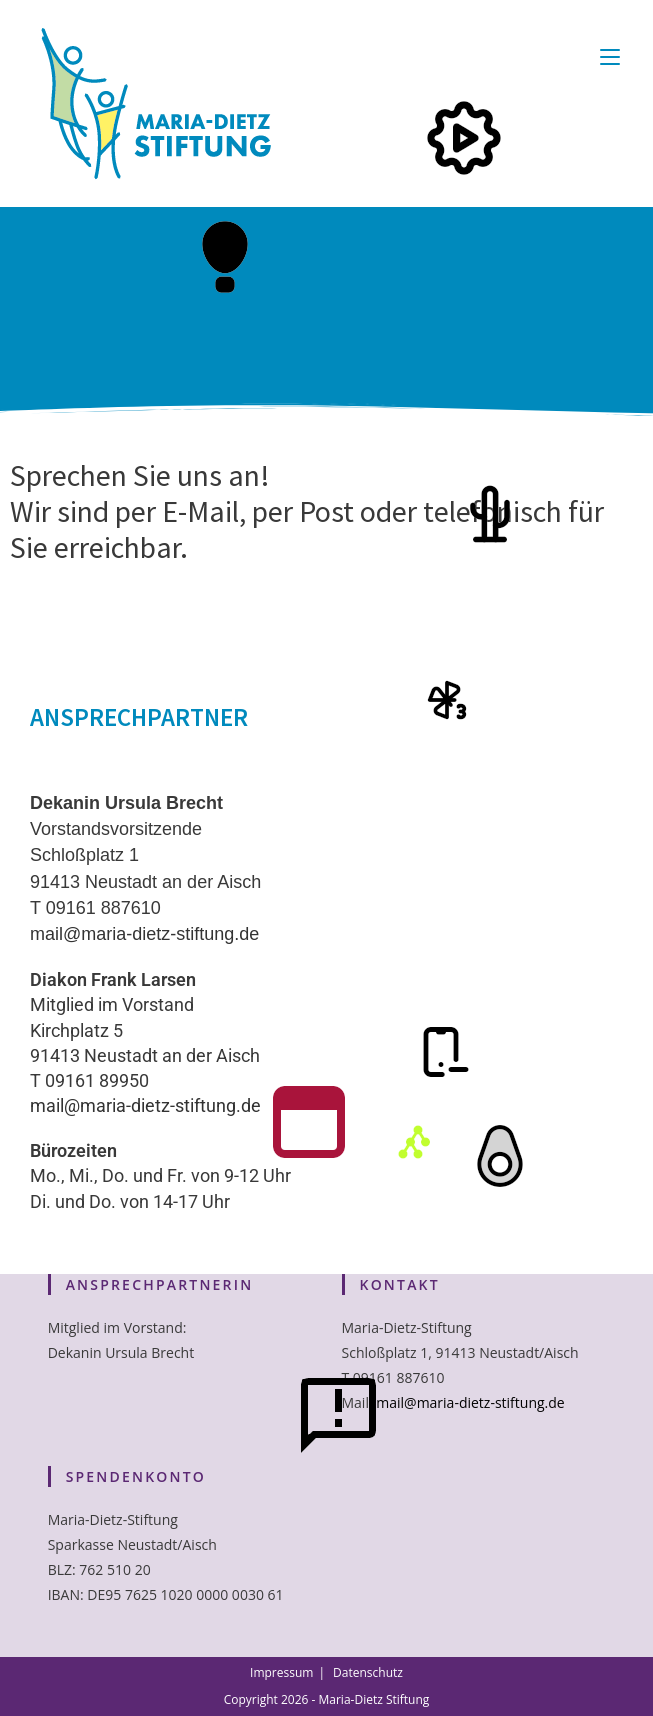 The width and height of the screenshot is (653, 1716). Describe the element at coordinates (464, 138) in the screenshot. I see `configure automation settings` at that location.